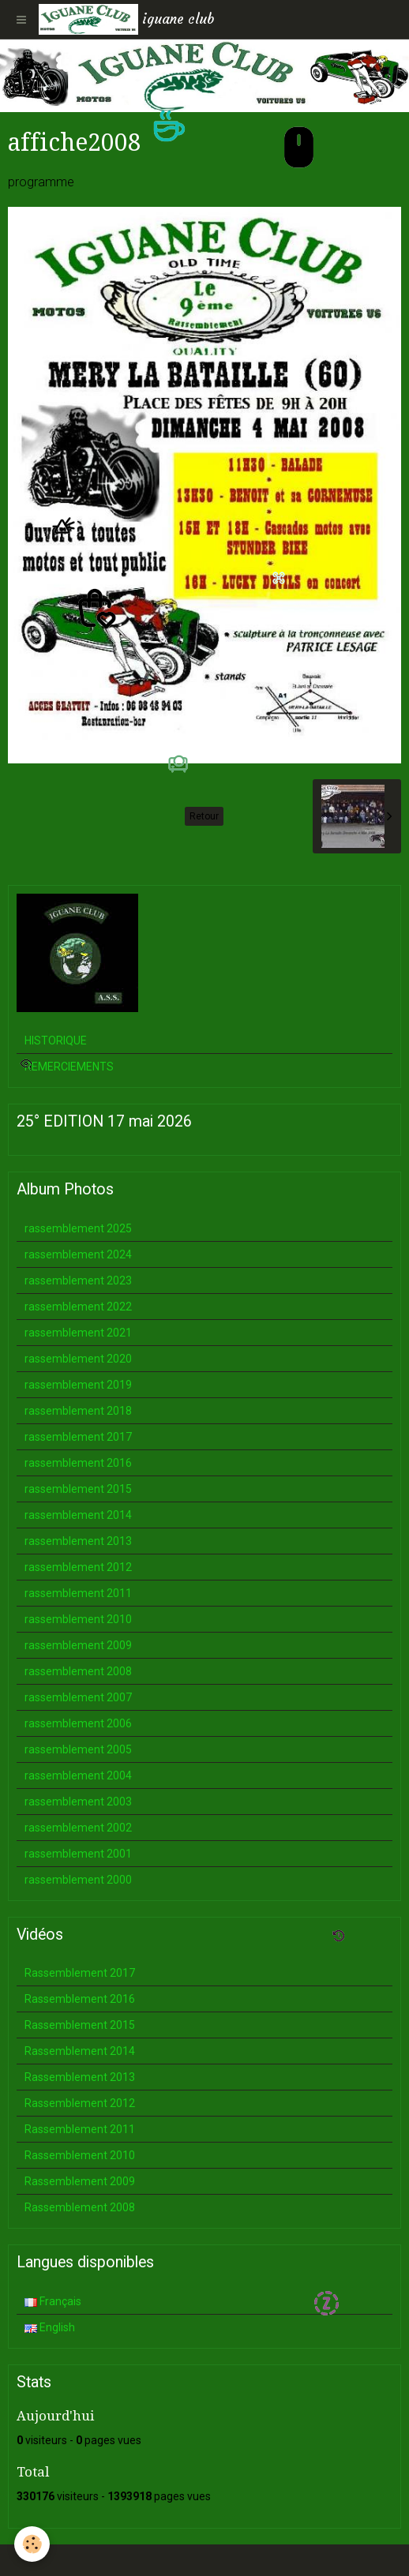  Describe the element at coordinates (298, 147) in the screenshot. I see `mouse input device indicator` at that location.